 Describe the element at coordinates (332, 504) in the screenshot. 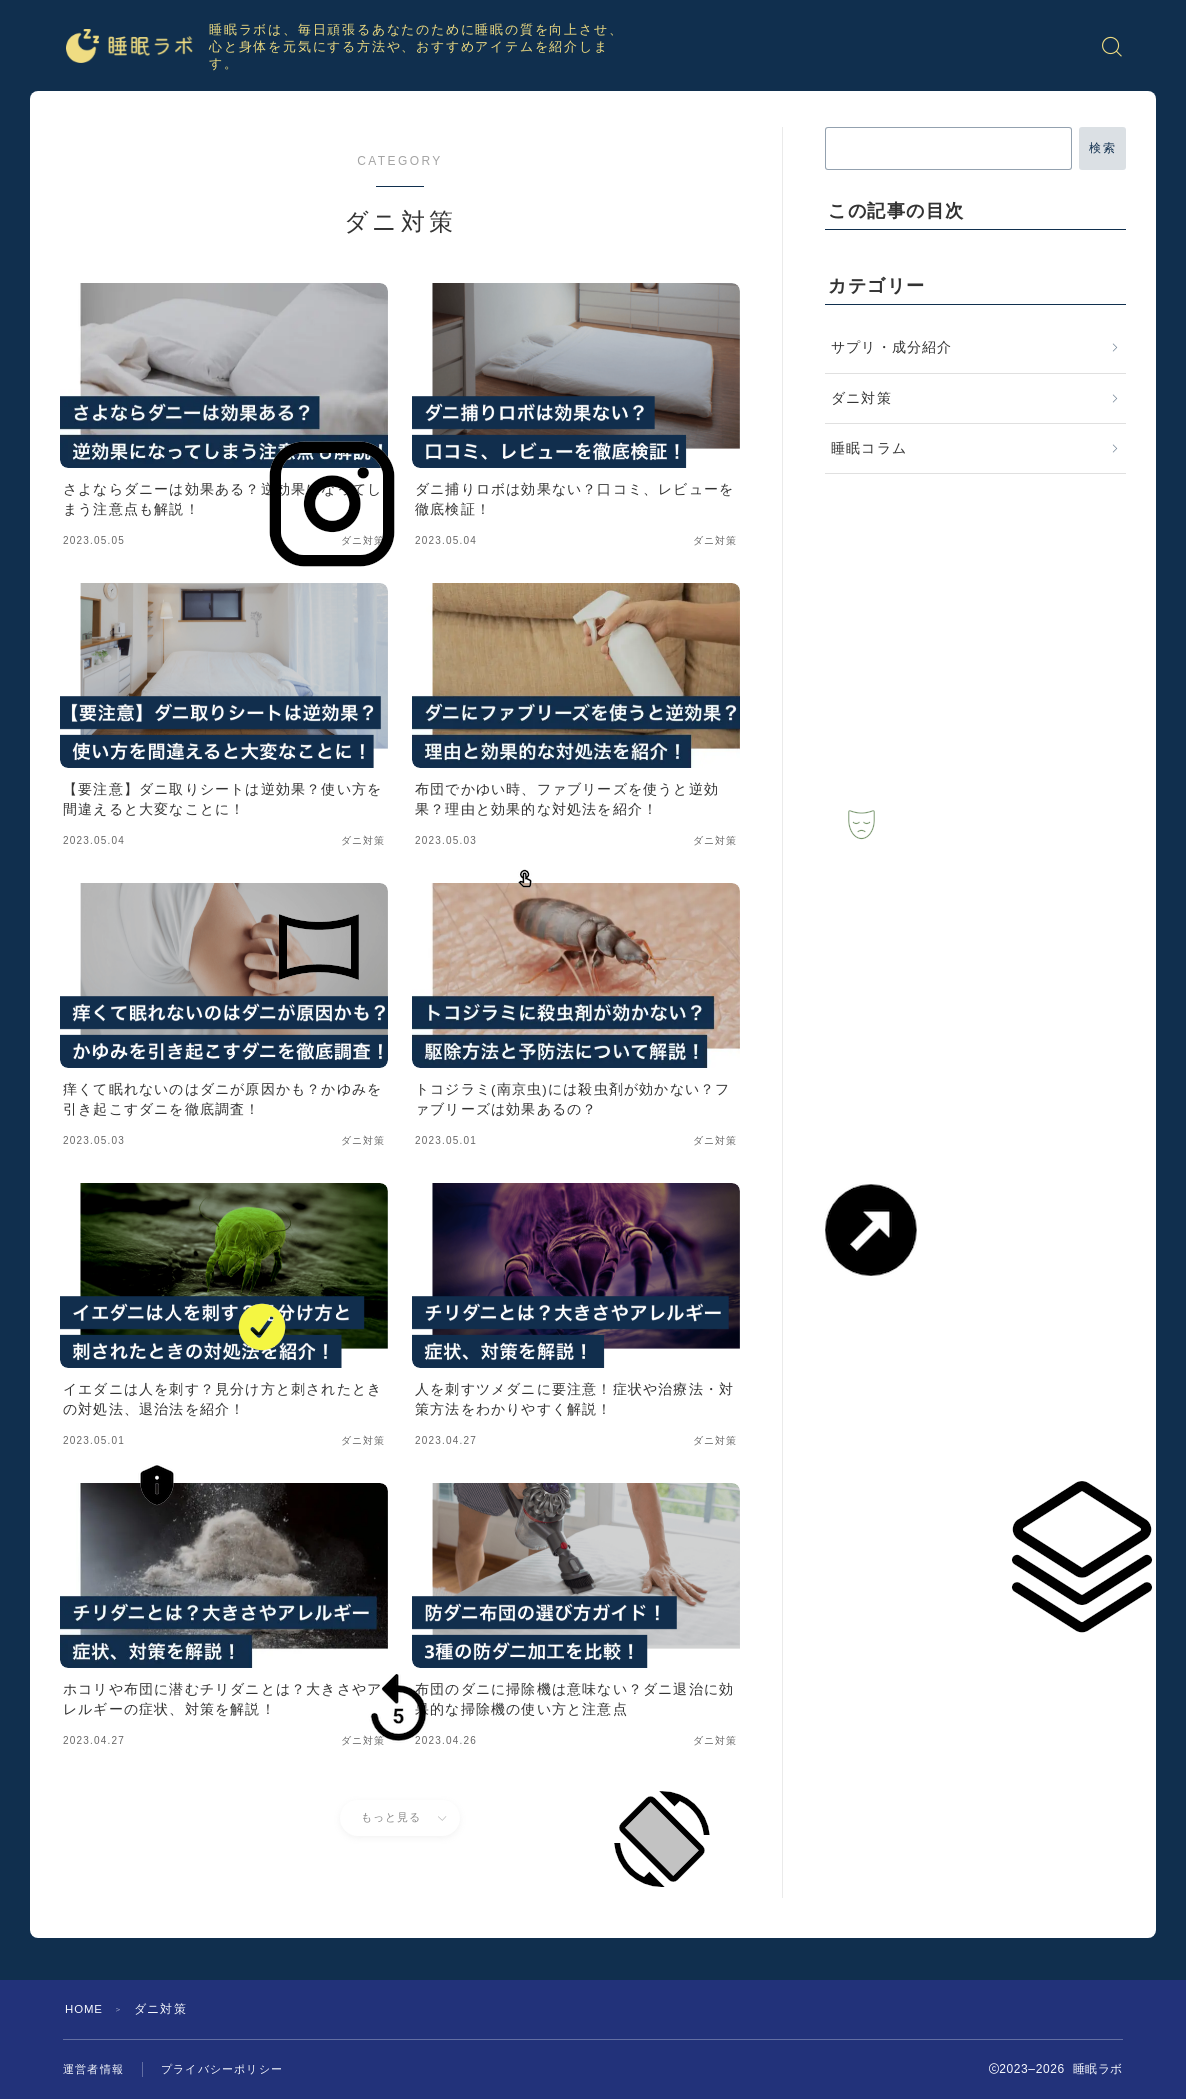

I see `open instagram app` at that location.